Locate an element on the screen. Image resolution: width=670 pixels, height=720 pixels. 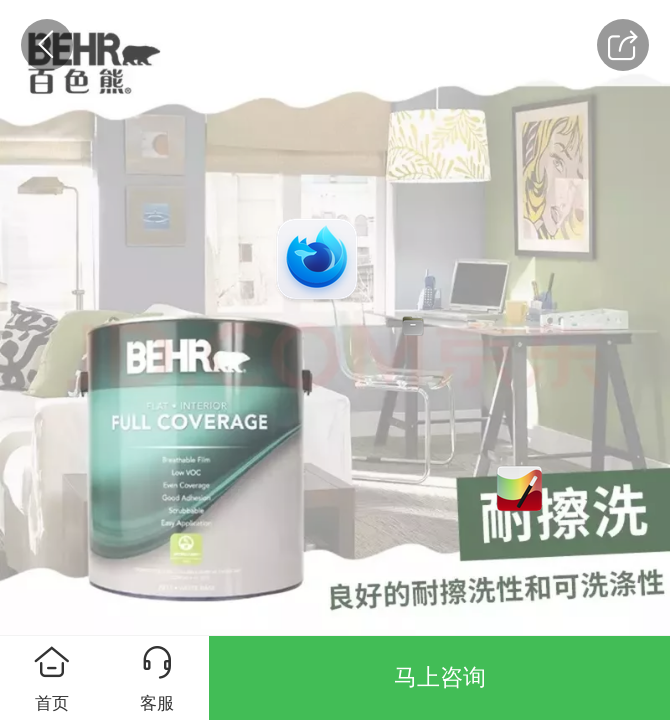
open Firefox Developer Edition browser is located at coordinates (317, 259).